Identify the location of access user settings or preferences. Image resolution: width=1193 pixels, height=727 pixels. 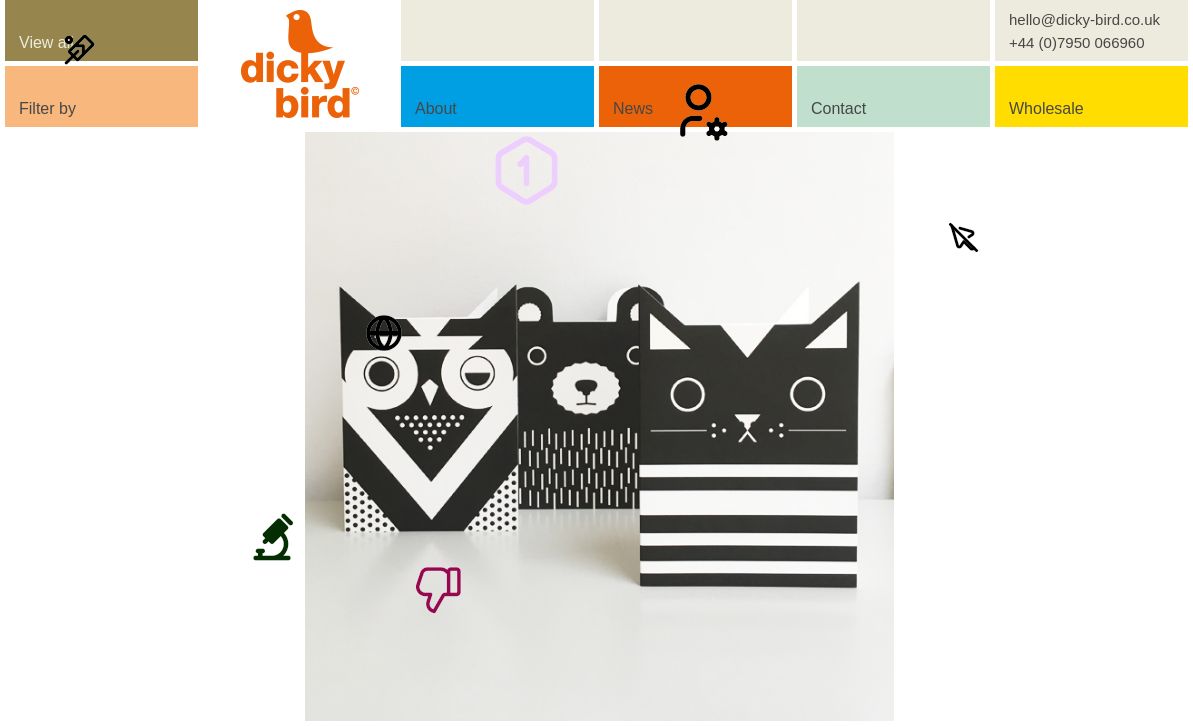
(698, 110).